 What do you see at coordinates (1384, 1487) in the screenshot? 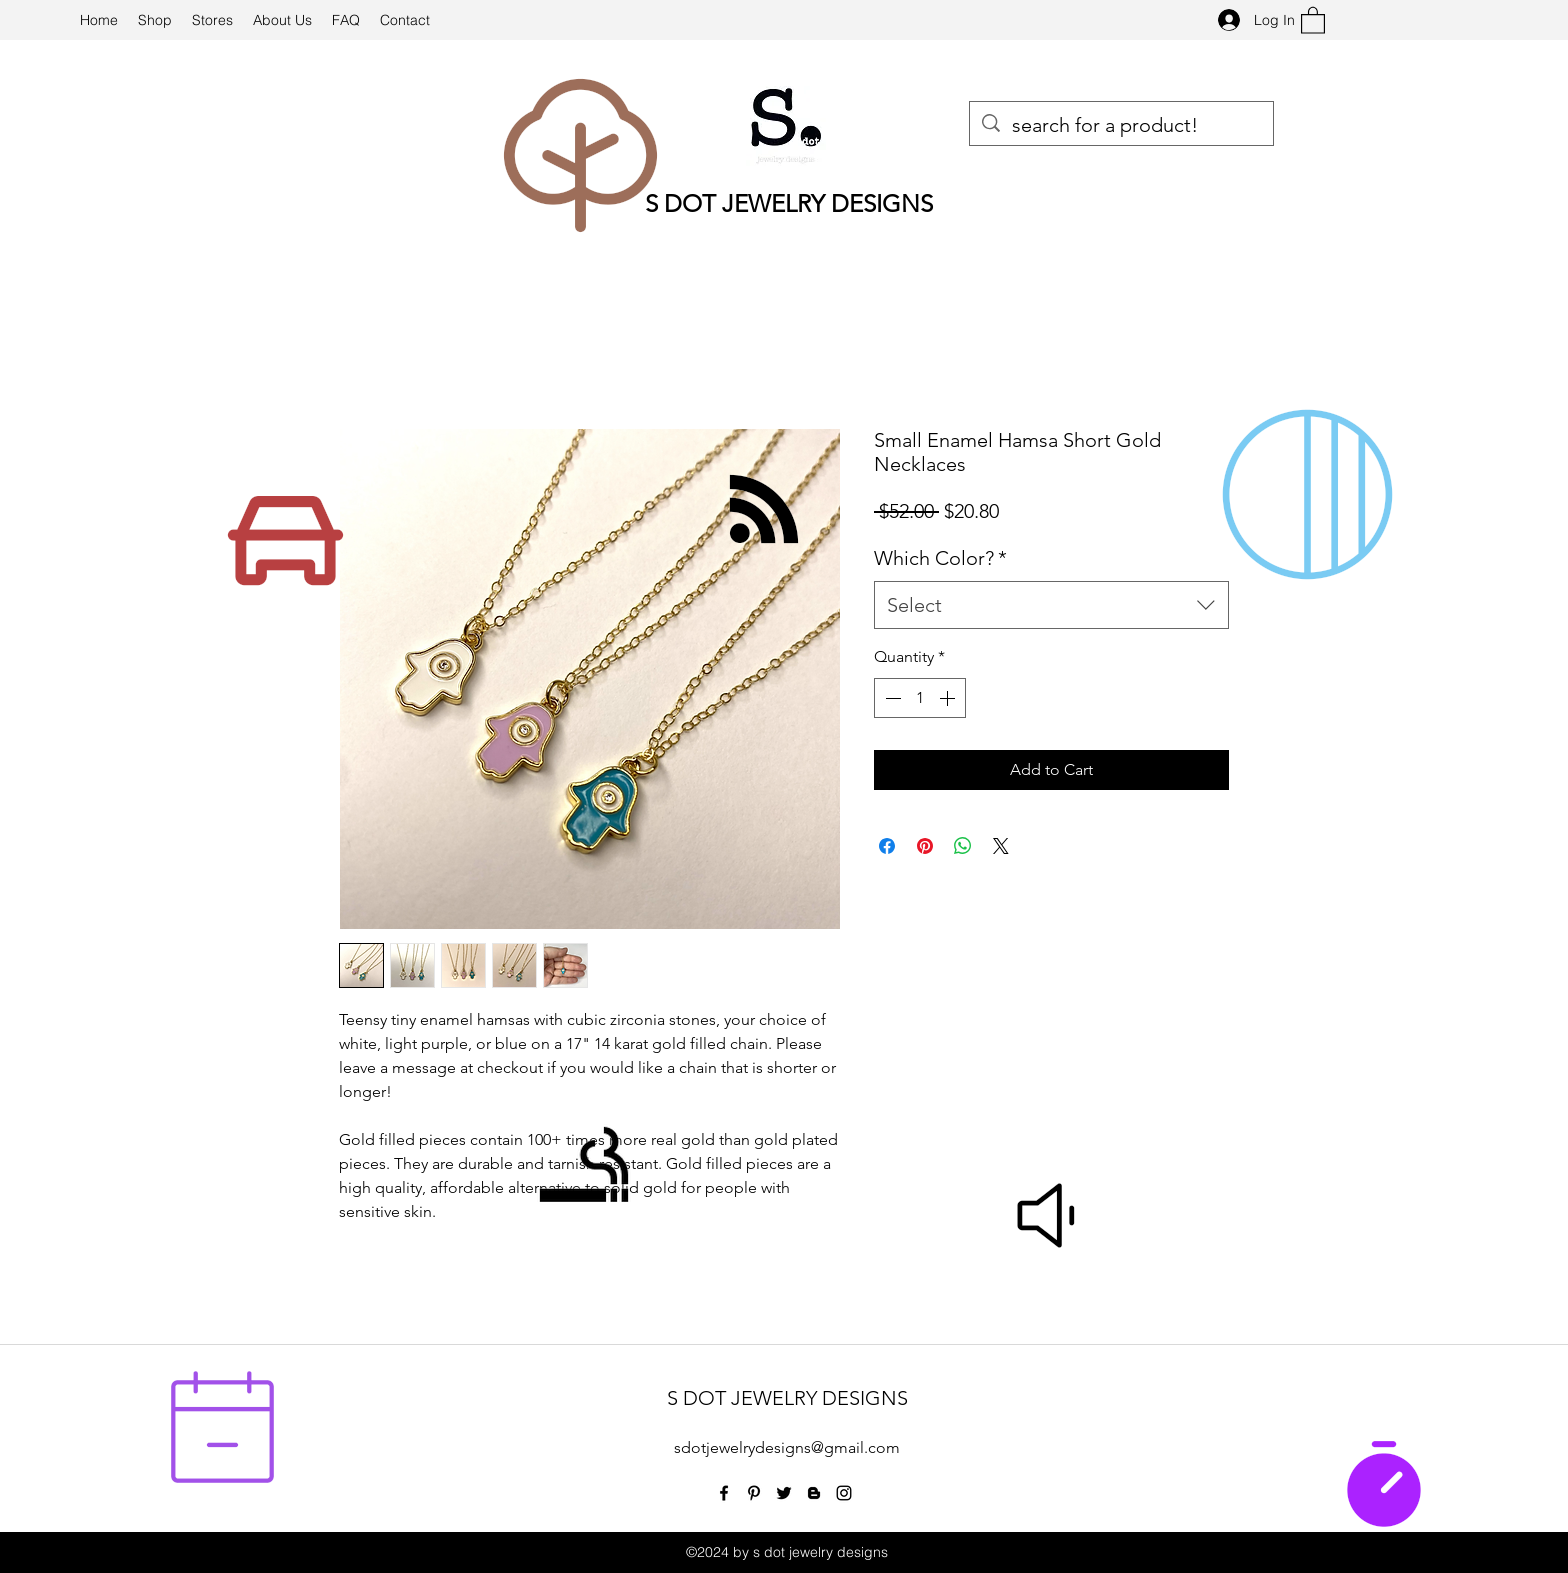
I see `set a countdown timer` at bounding box center [1384, 1487].